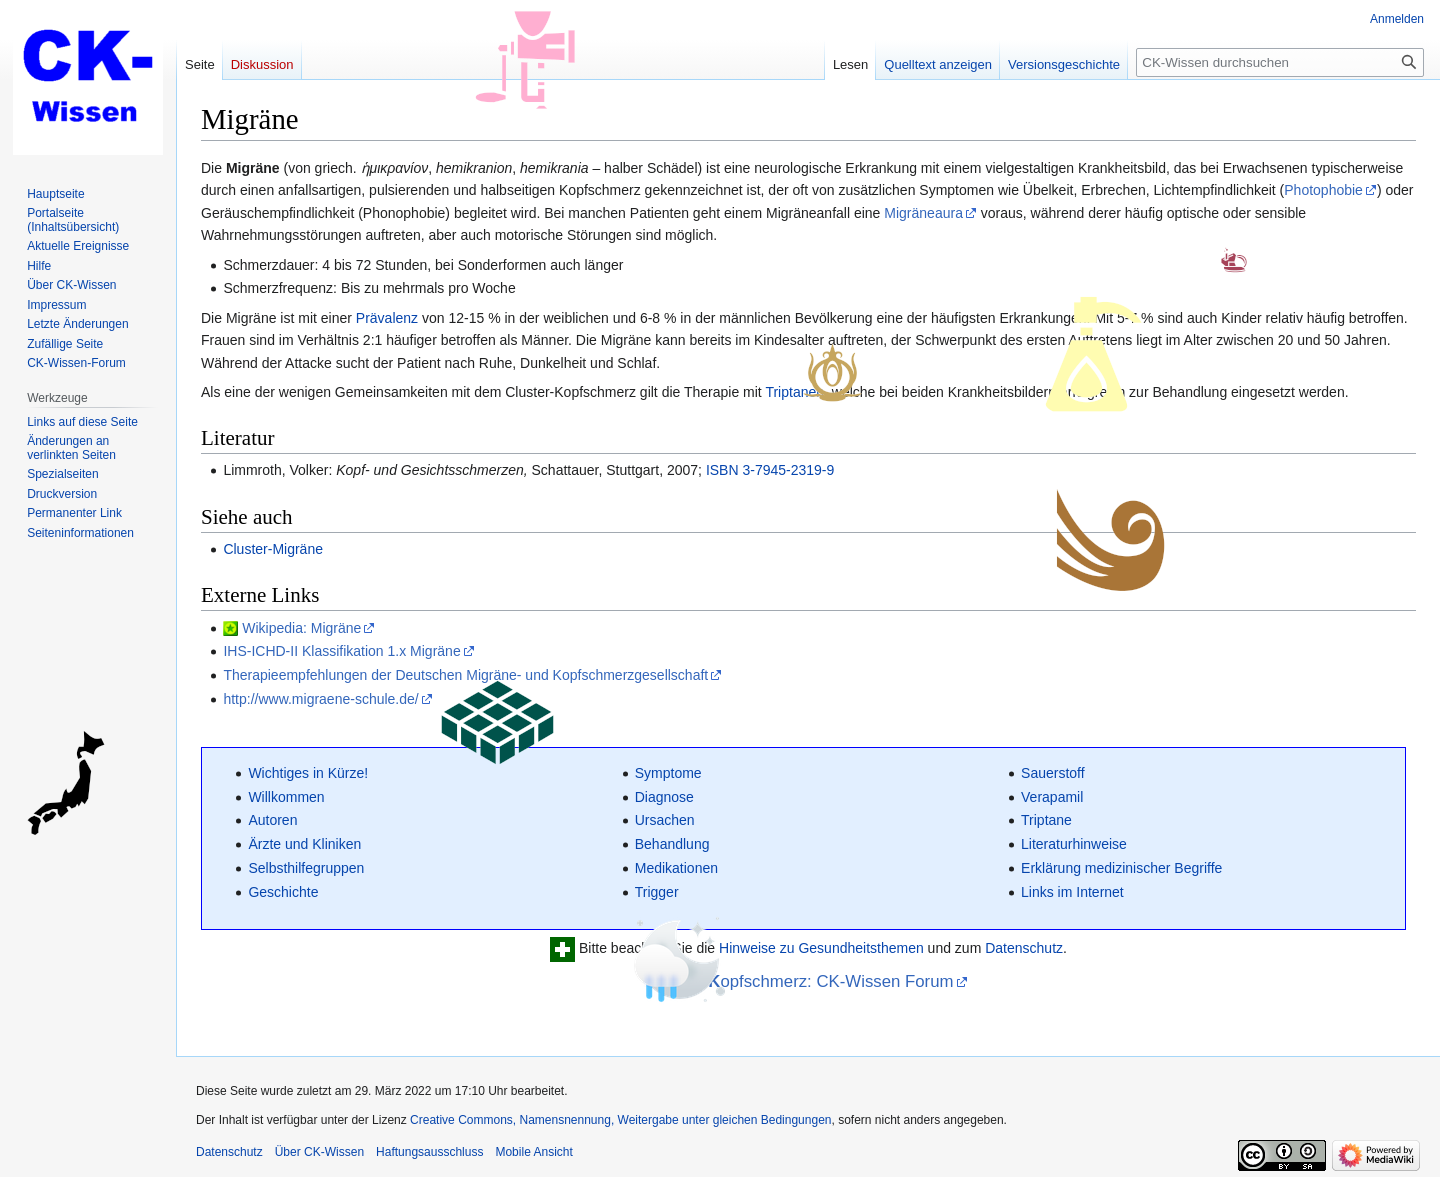 This screenshot has height=1177, width=1440. I want to click on select manual meat grinder tool or equipment, so click(526, 60).